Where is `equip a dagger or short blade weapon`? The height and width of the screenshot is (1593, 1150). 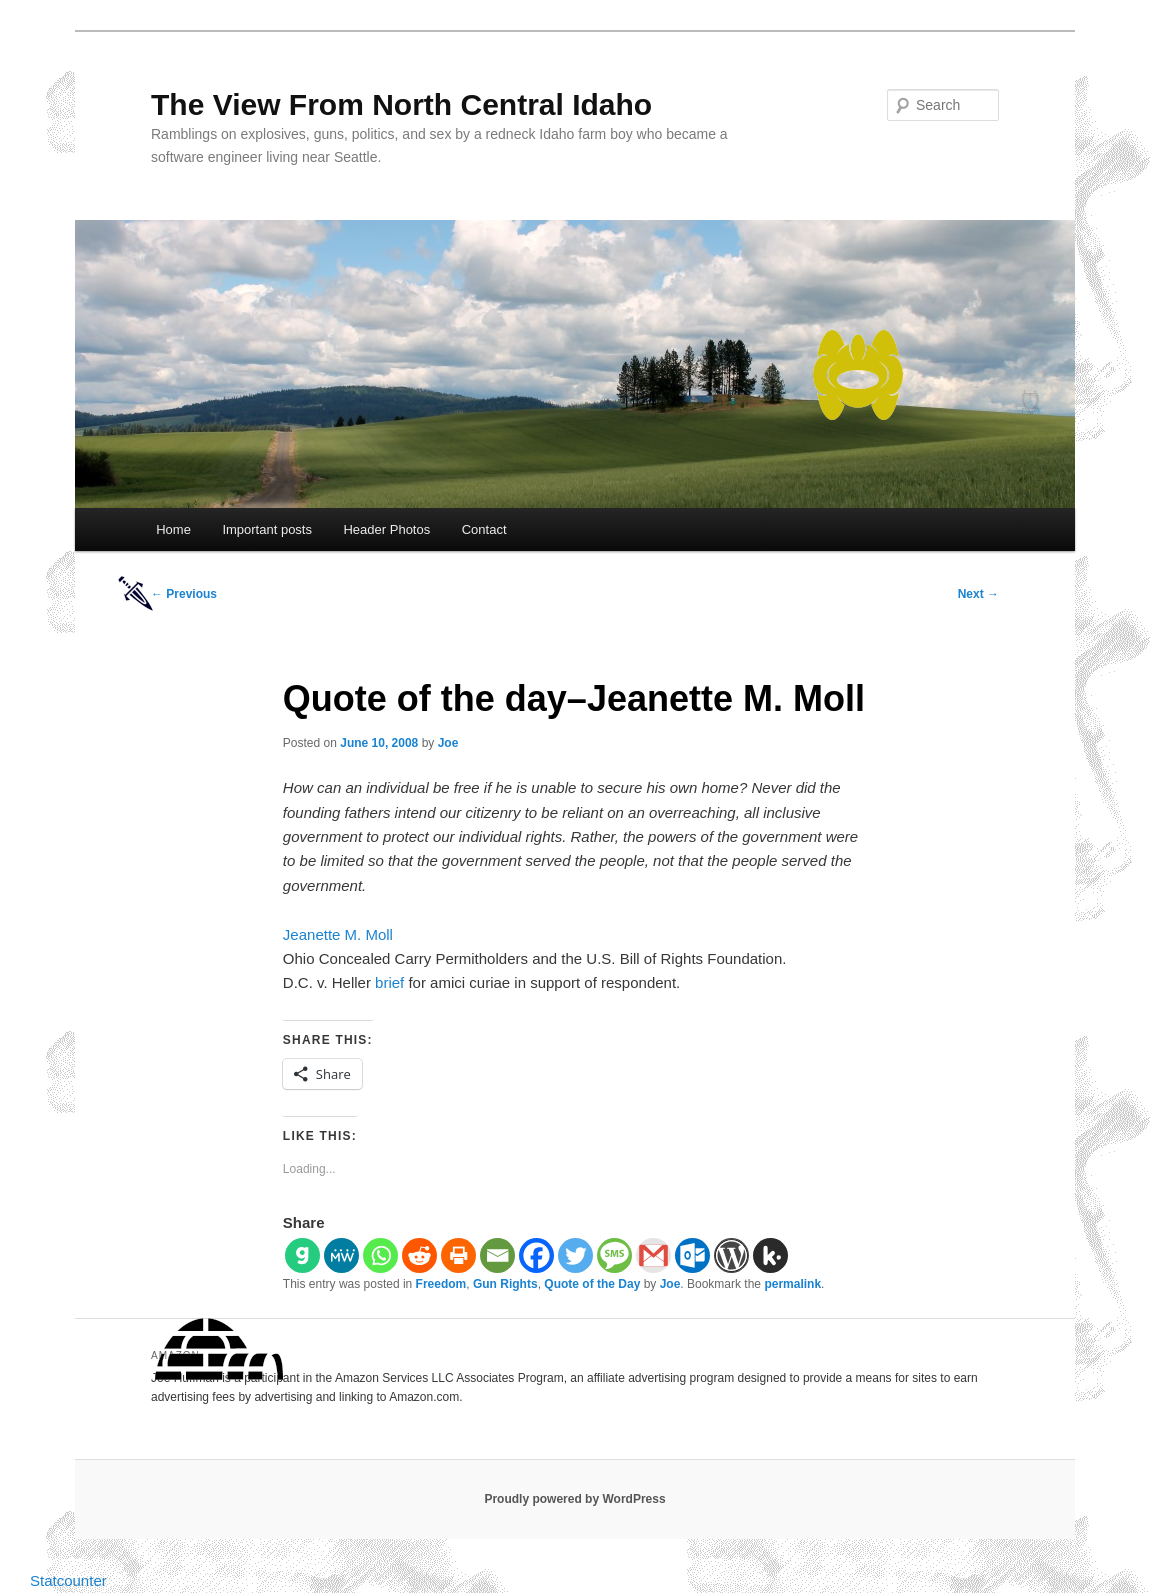 equip a dagger or short blade weapon is located at coordinates (135, 593).